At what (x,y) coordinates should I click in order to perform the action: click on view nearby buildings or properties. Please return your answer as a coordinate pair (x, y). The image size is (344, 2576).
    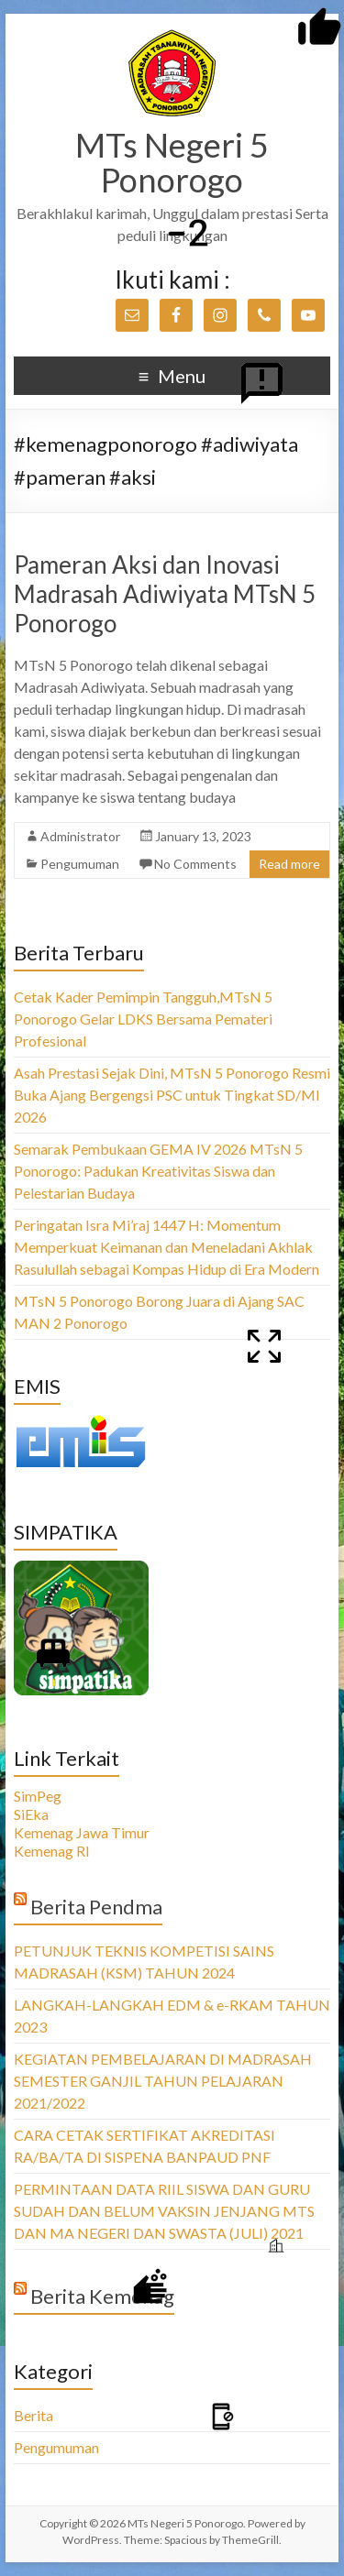
    Looking at the image, I should click on (276, 2246).